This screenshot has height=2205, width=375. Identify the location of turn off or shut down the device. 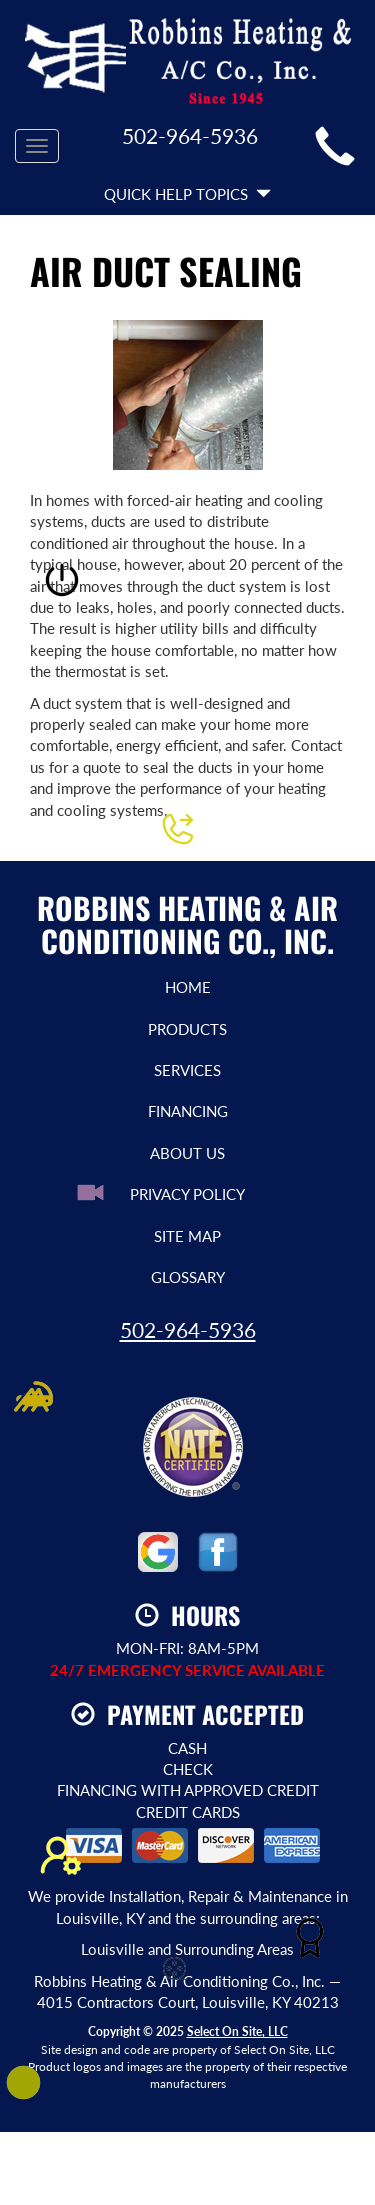
(62, 580).